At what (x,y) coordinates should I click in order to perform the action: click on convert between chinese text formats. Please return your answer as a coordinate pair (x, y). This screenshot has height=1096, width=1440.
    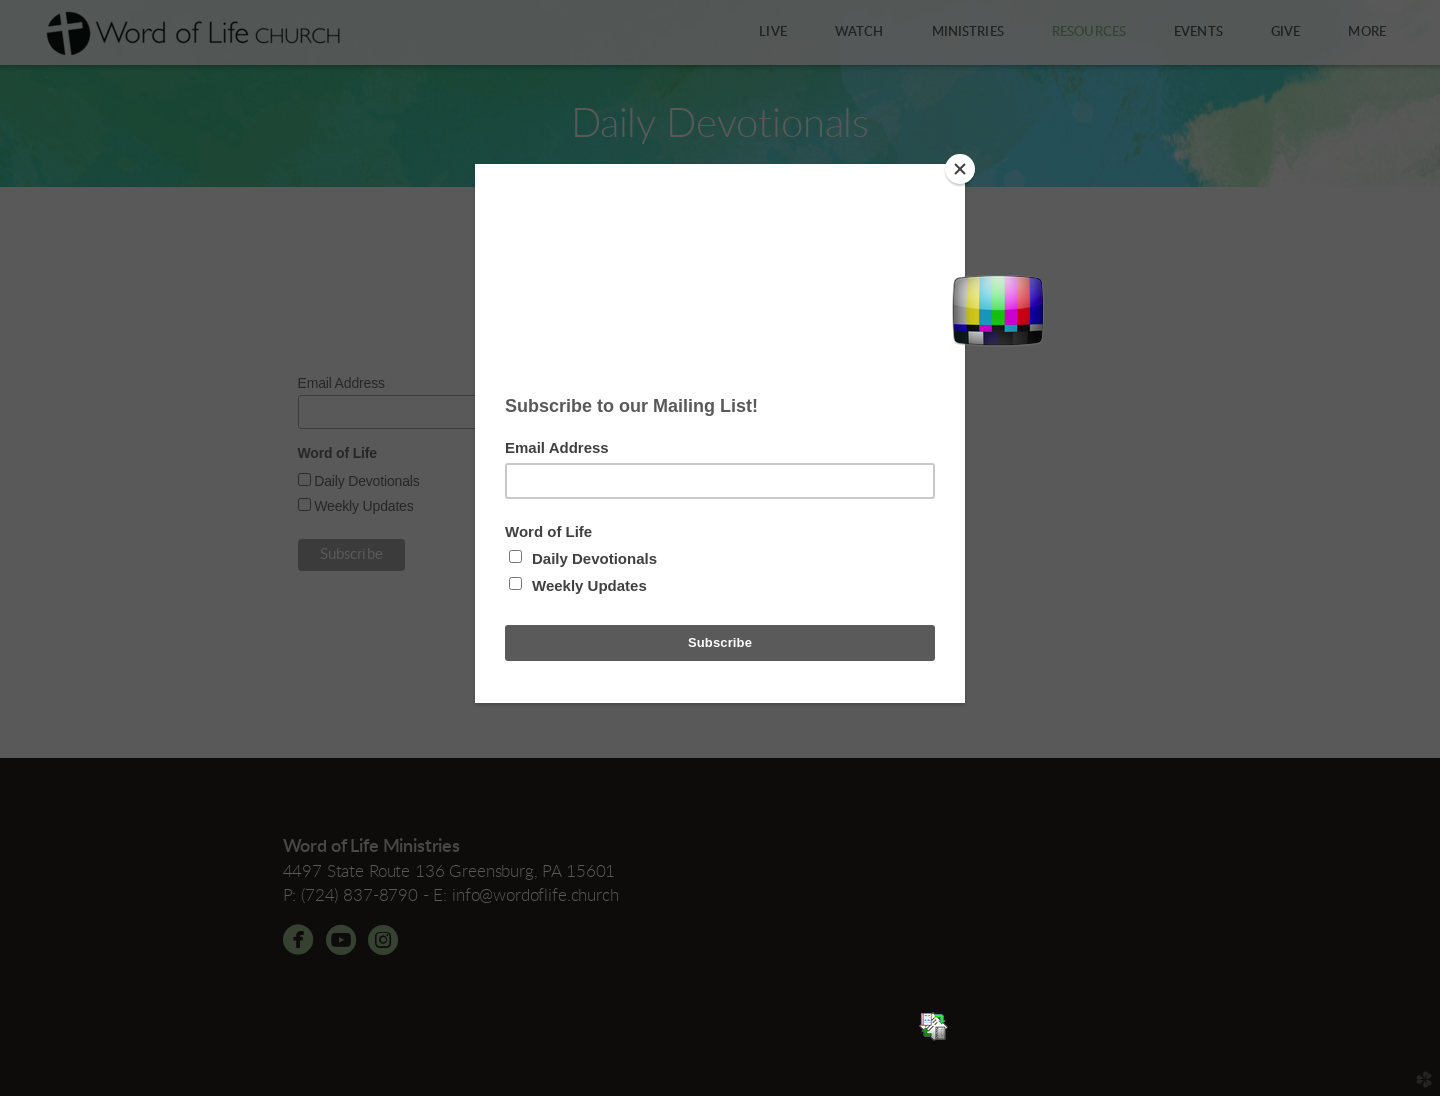
    Looking at the image, I should click on (933, 1026).